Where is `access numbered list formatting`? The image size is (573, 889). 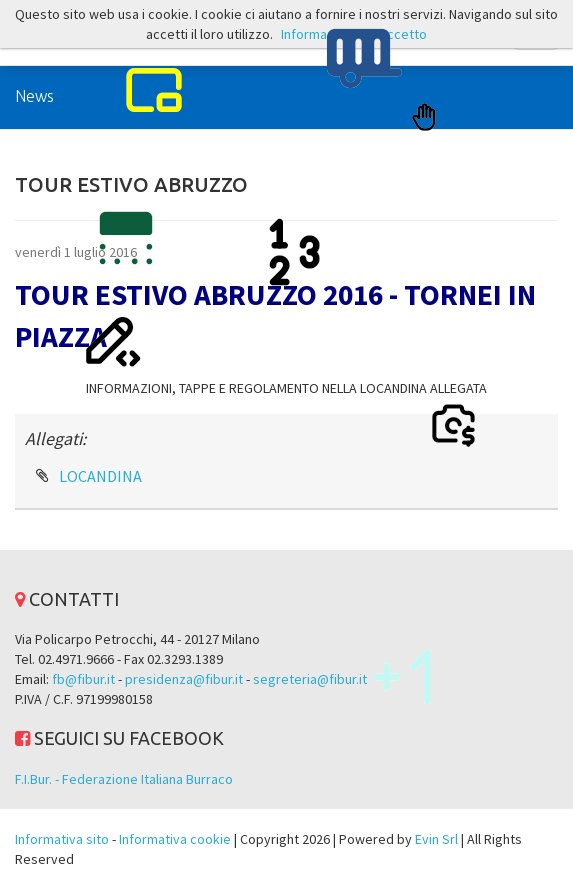 access numbered list formatting is located at coordinates (293, 252).